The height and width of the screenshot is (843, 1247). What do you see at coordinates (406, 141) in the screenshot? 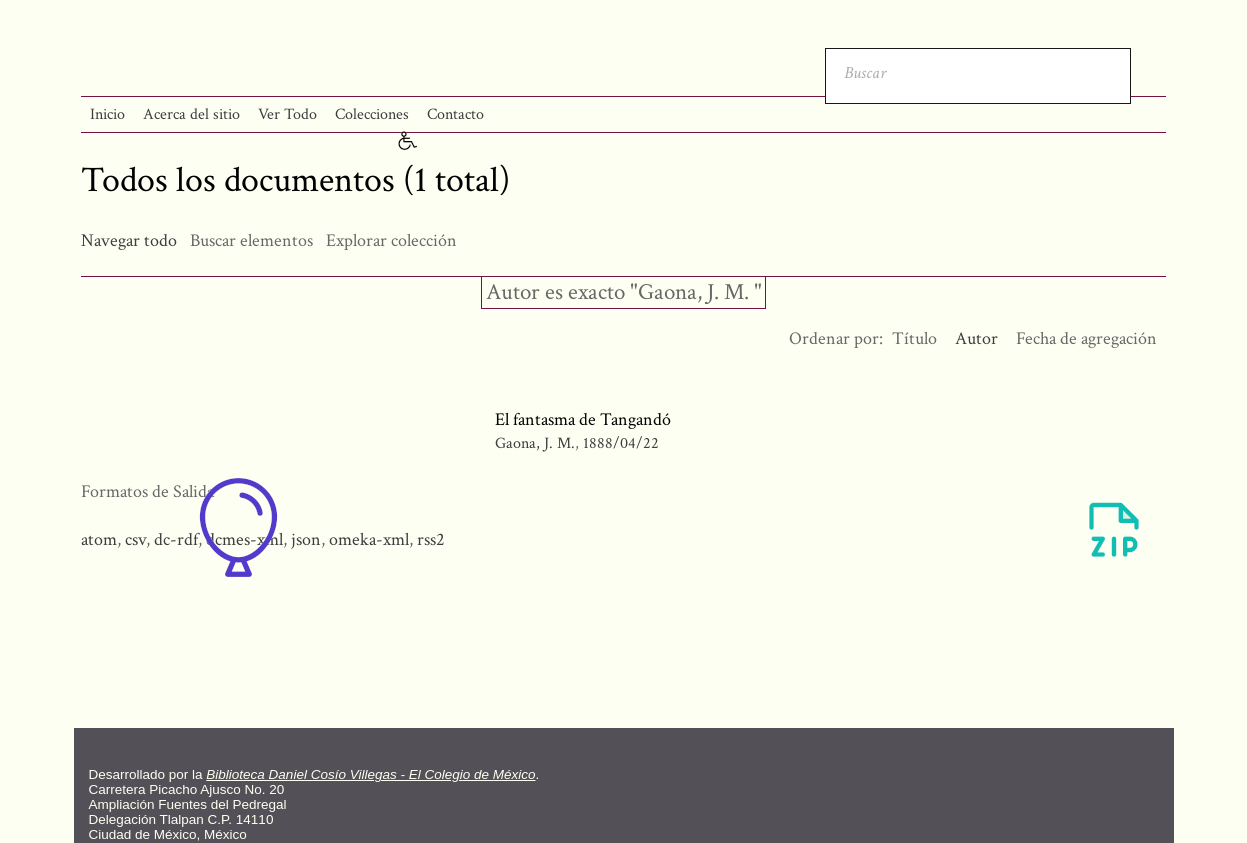
I see `indicates wheelchair accessible facilities` at bounding box center [406, 141].